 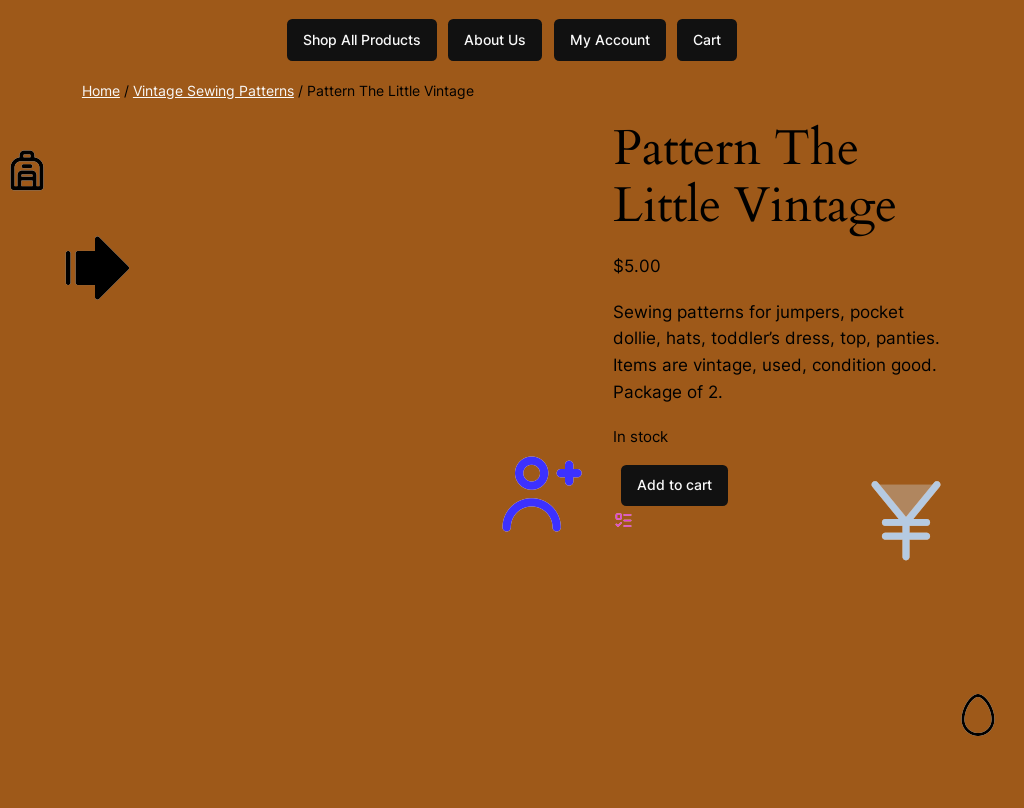 I want to click on proceed to the next step, so click(x=95, y=268).